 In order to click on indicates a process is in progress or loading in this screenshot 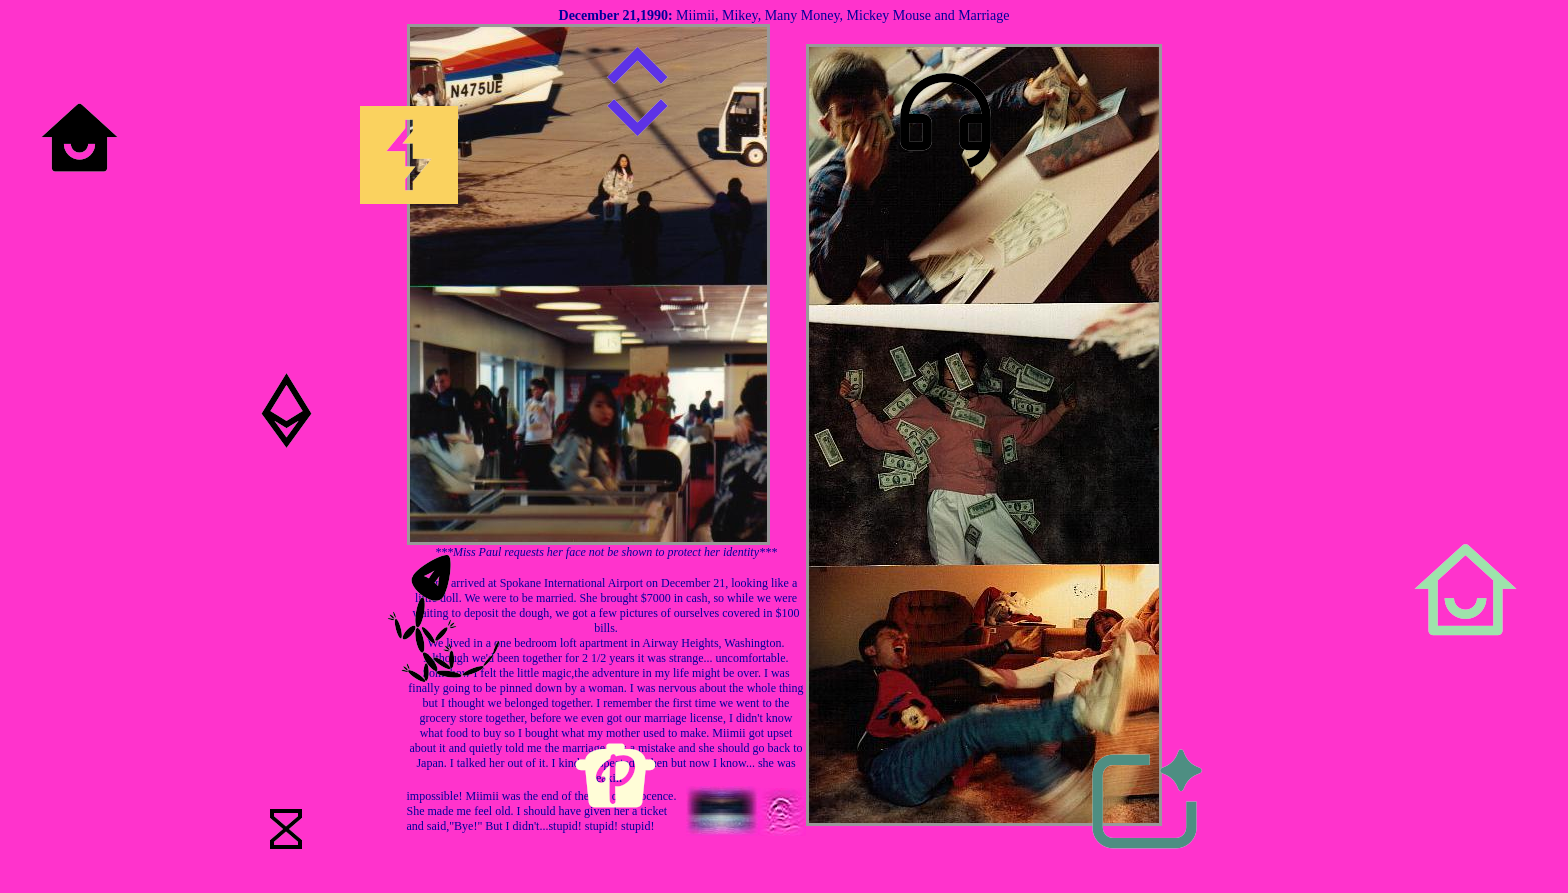, I will do `click(286, 829)`.